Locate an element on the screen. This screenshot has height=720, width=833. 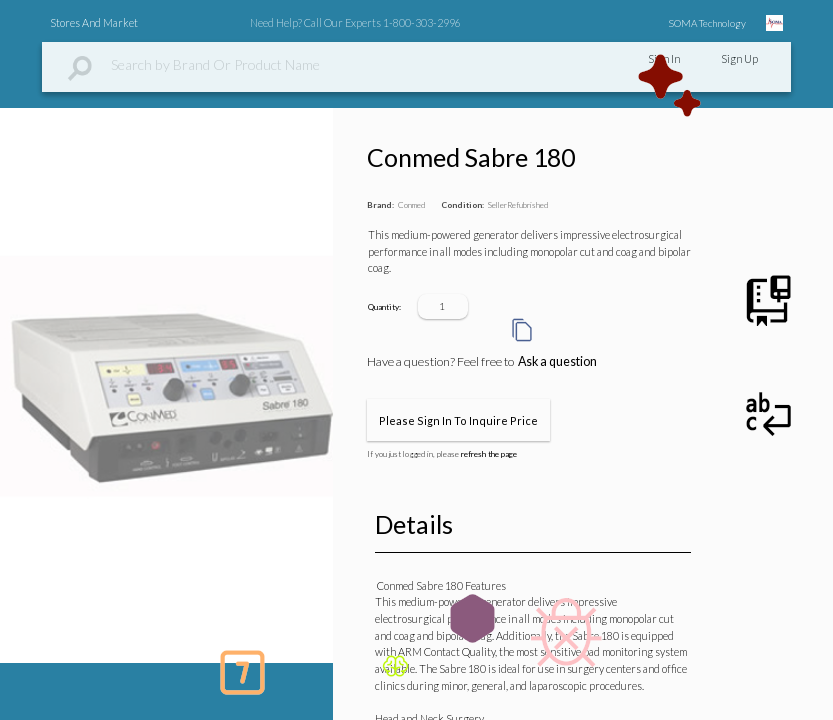
clone a repository is located at coordinates (767, 299).